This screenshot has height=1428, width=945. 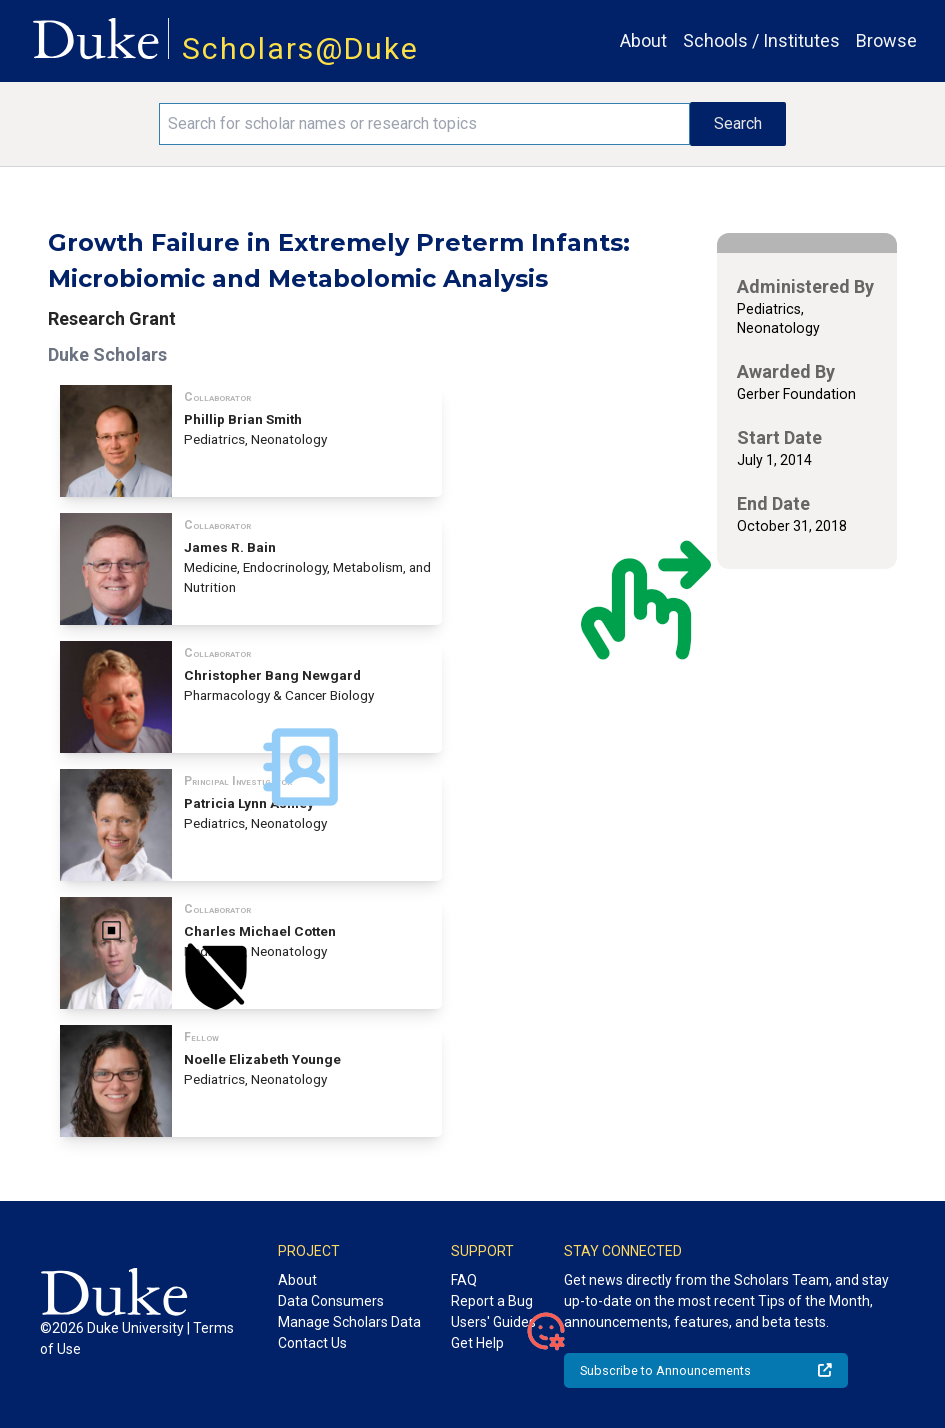 I want to click on swipe right to continue or proceed, so click(x=640, y=604).